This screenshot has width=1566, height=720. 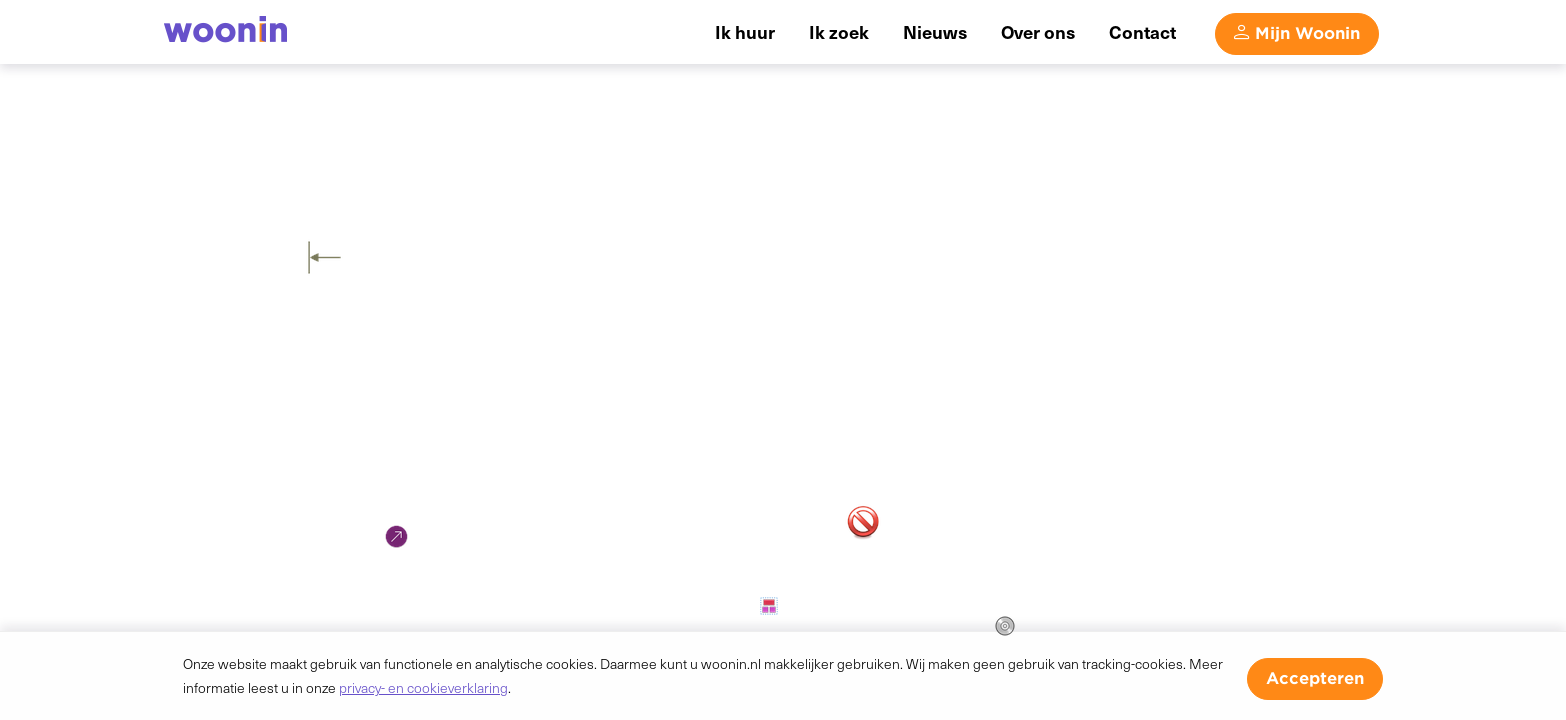 I want to click on access optical disc drive in sidebar, so click(x=1005, y=626).